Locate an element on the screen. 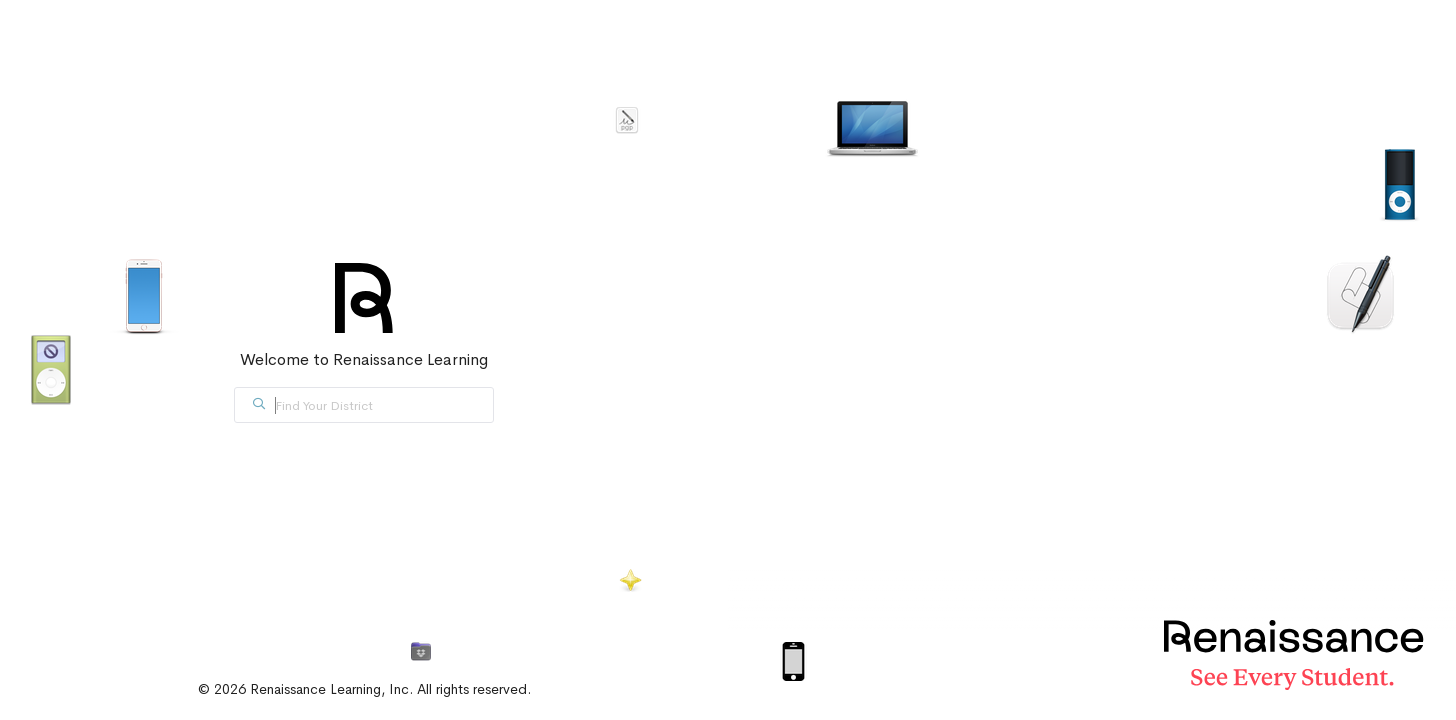  iPod nano device connected is located at coordinates (1399, 185).